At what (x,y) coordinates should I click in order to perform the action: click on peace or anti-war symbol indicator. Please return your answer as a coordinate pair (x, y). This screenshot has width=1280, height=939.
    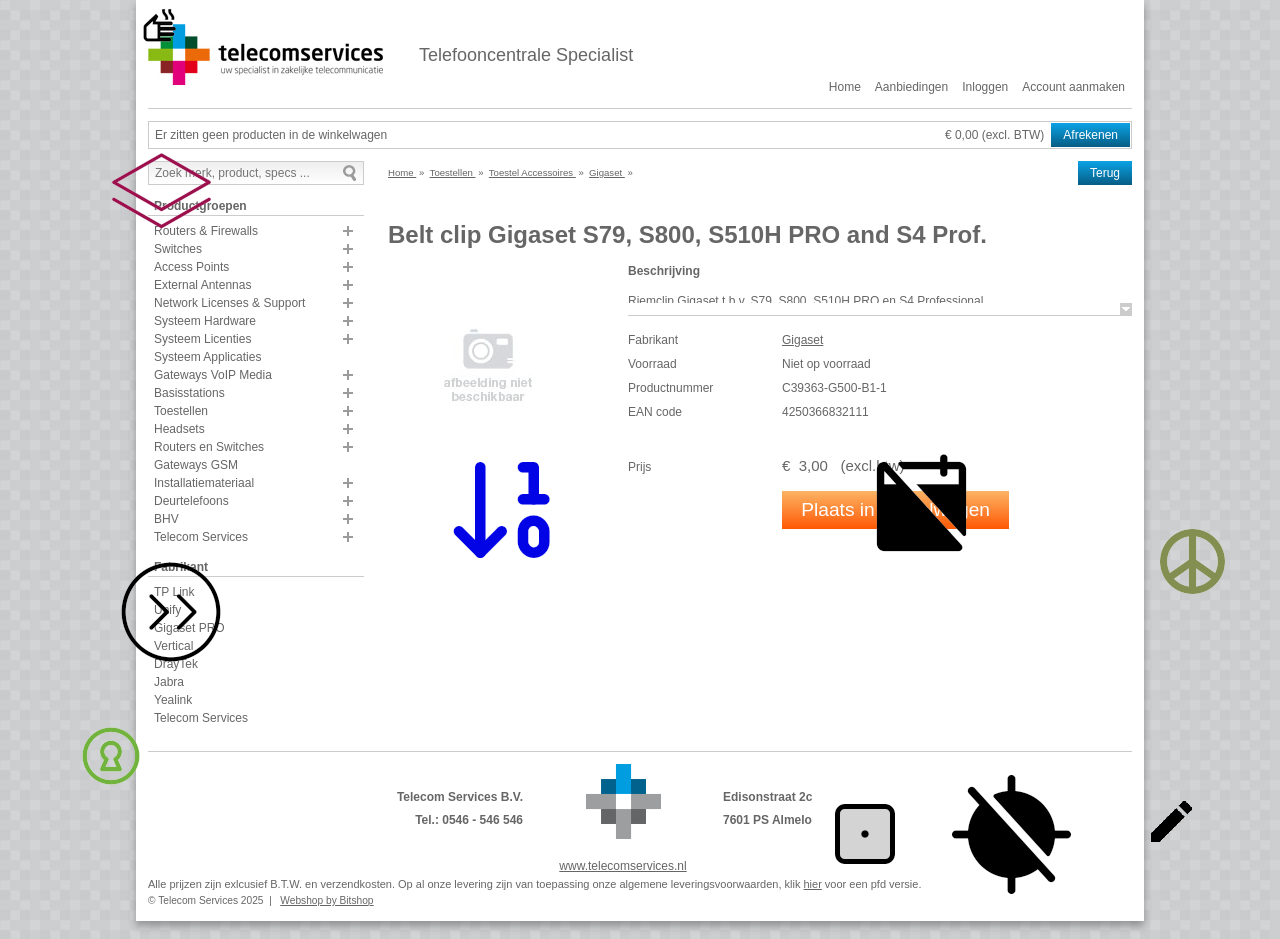
    Looking at the image, I should click on (1192, 561).